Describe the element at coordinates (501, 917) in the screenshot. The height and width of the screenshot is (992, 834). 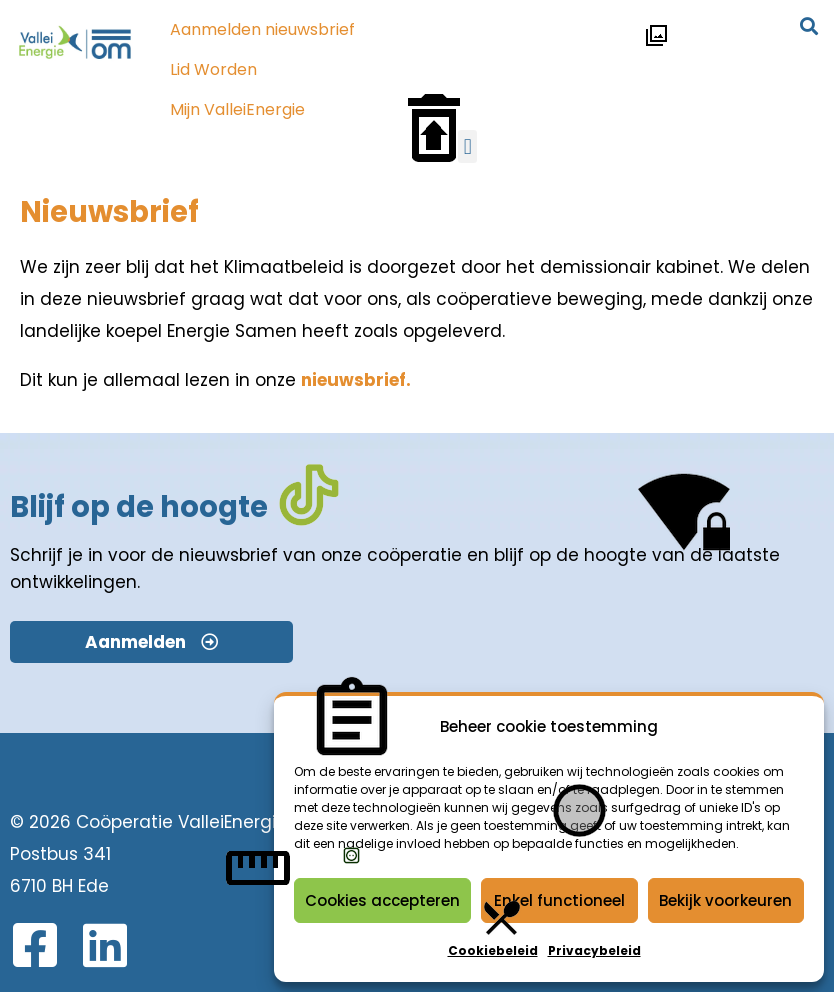
I see `view restaurant or dining options` at that location.